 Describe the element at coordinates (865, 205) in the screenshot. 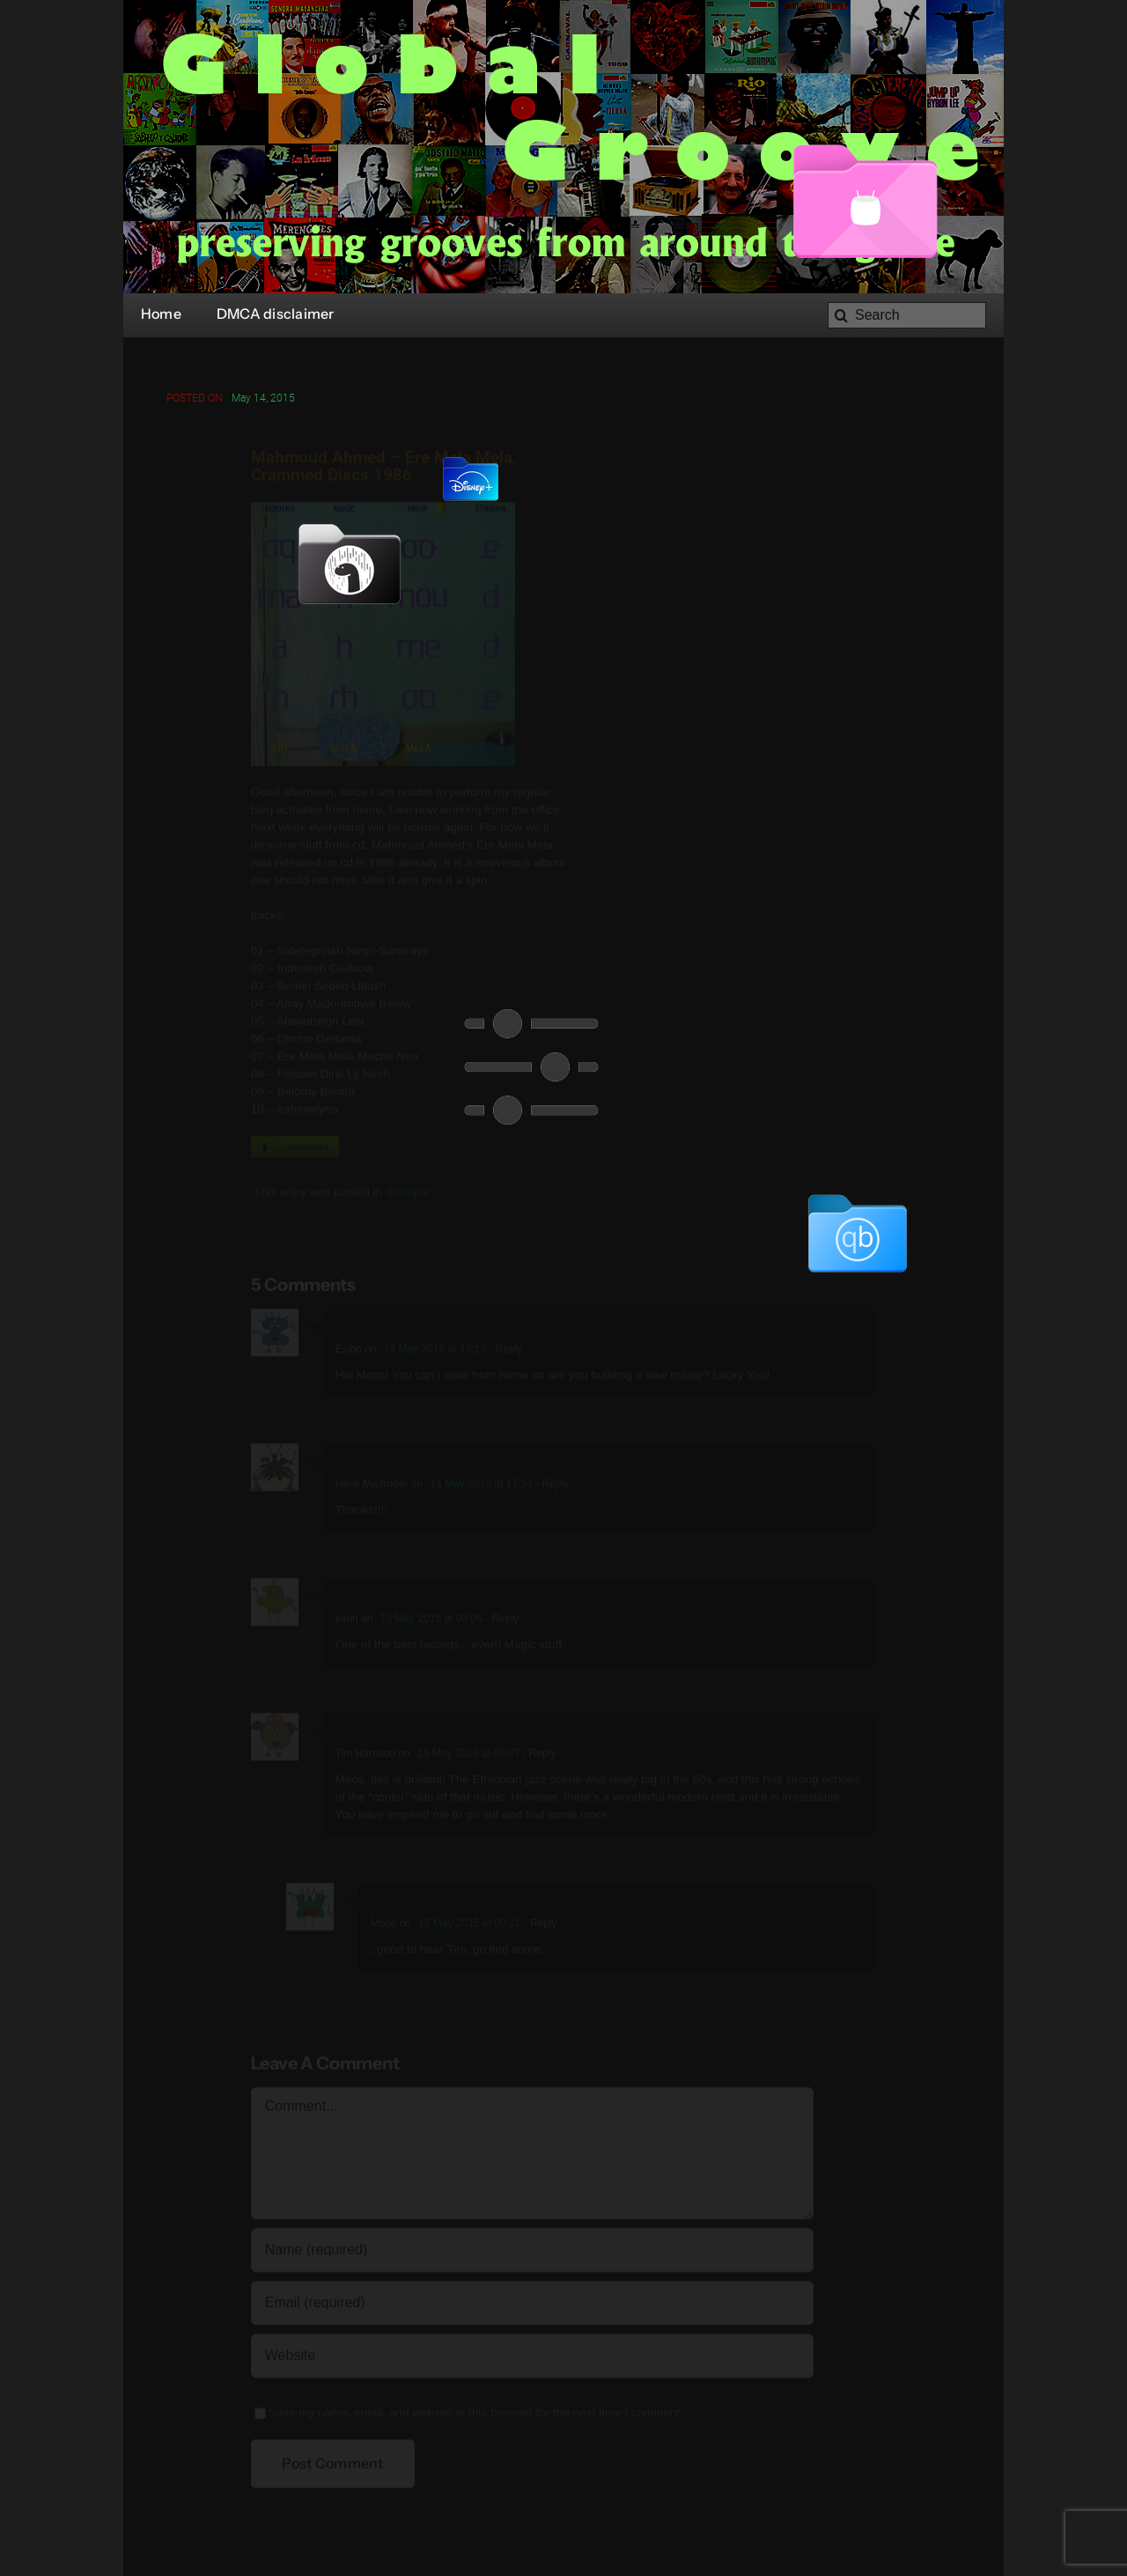

I see `open android marshmallow system folder` at that location.